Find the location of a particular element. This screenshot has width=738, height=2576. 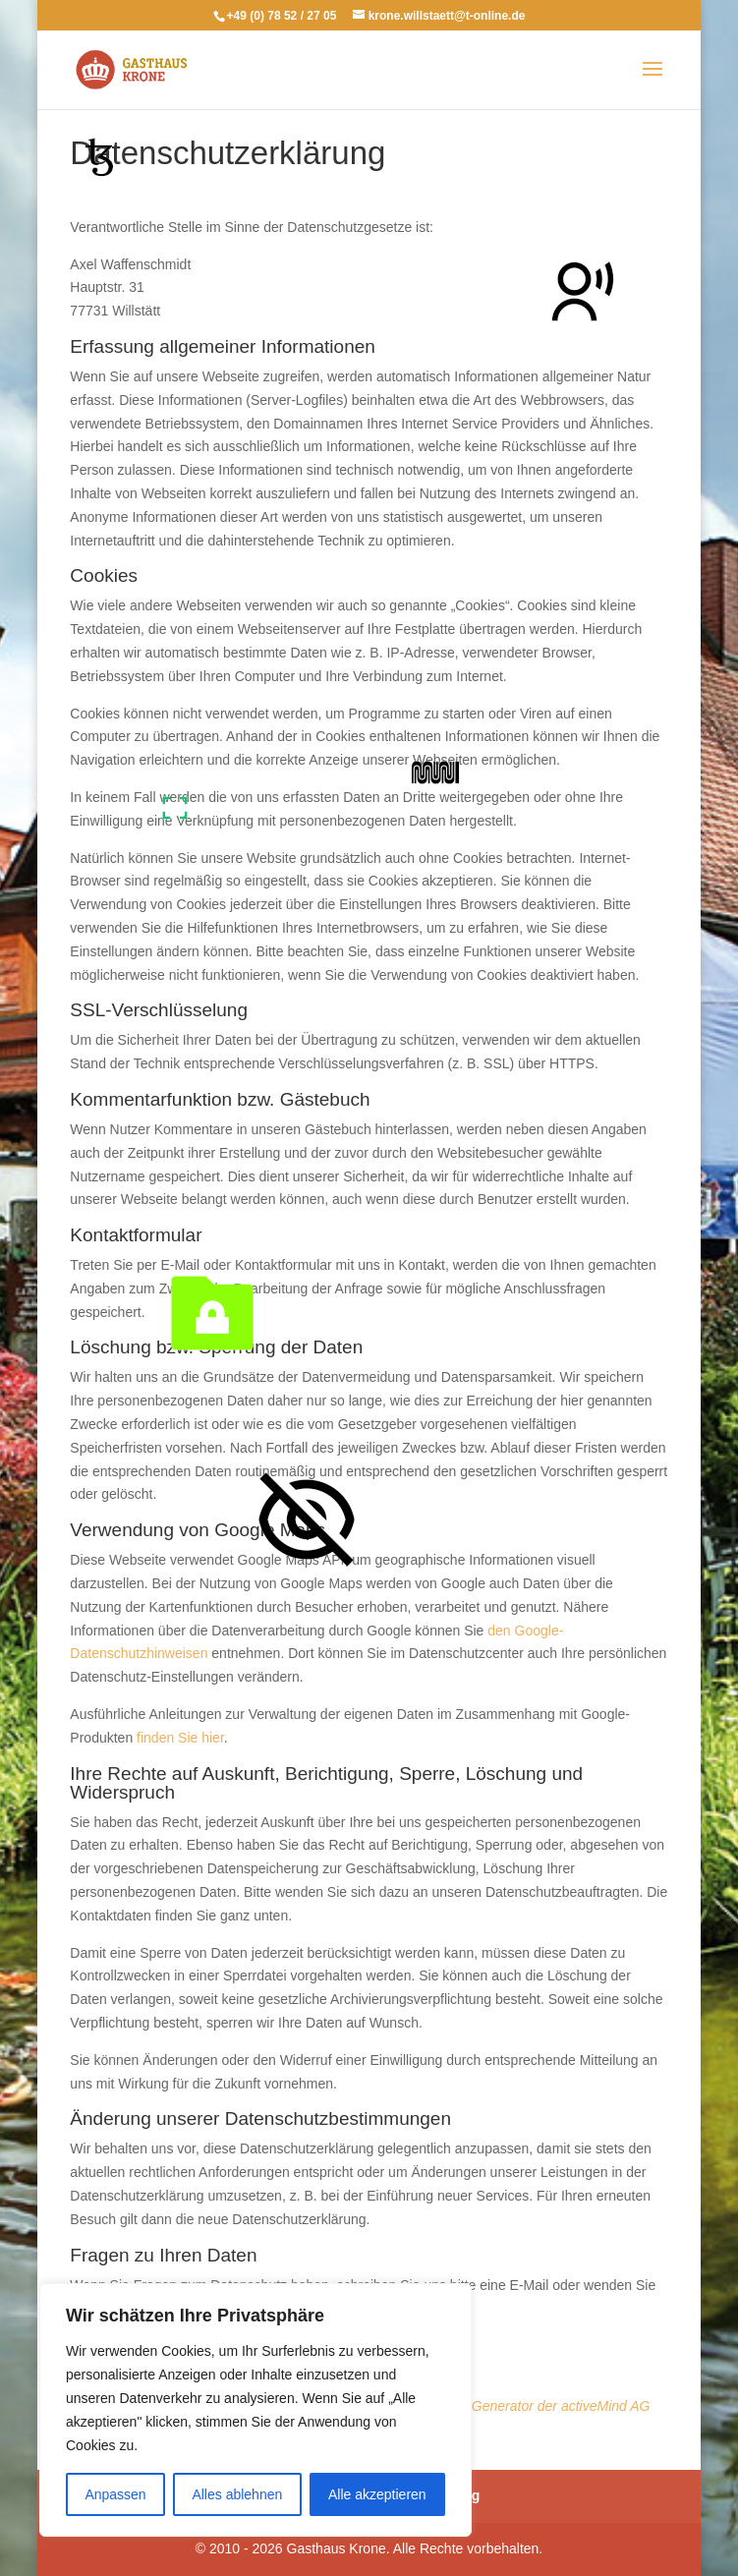

san francisco municipal railway (muni) logo is located at coordinates (435, 773).